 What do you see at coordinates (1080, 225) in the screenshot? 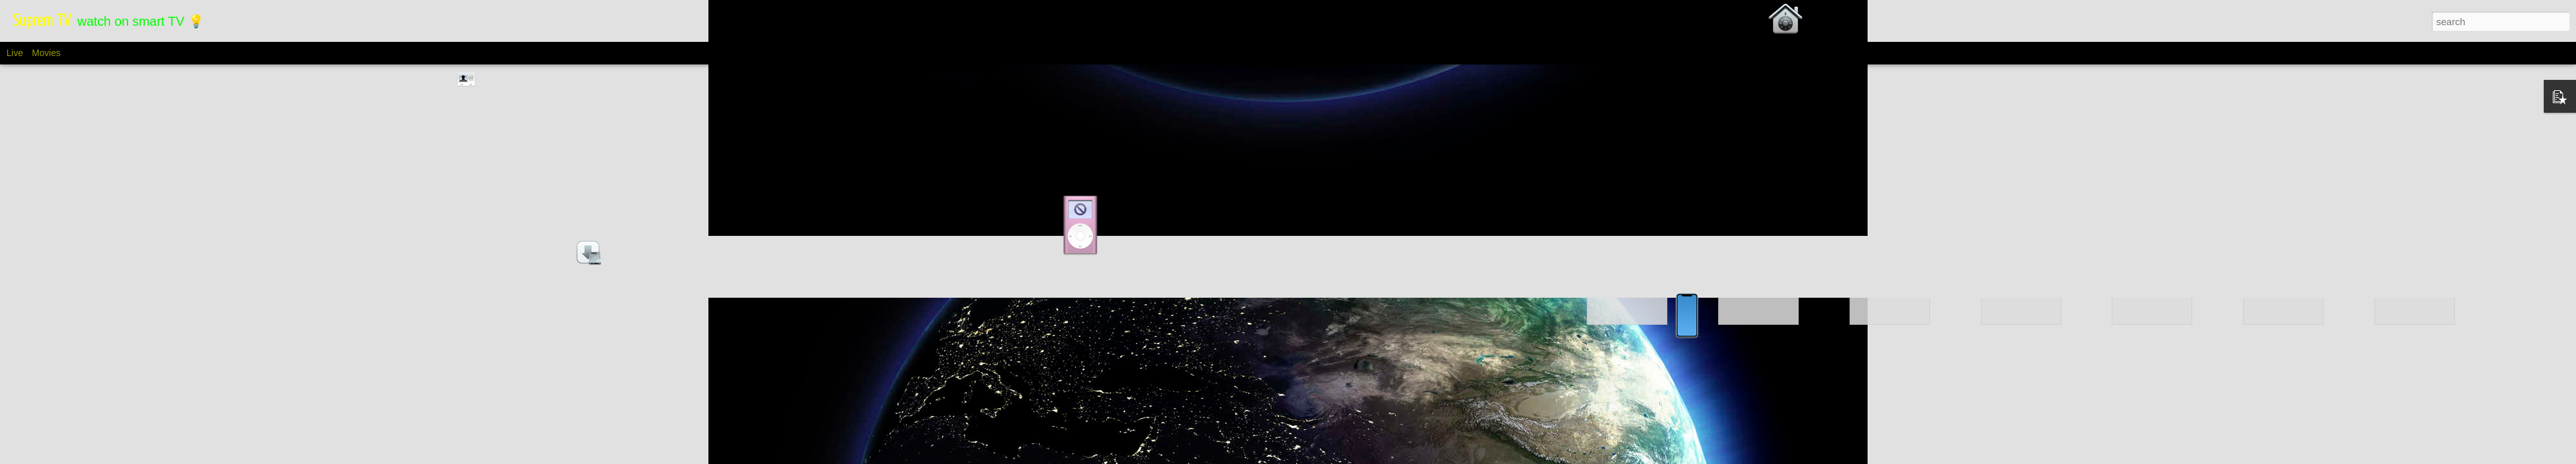
I see `pink iPod mini device icon` at bounding box center [1080, 225].